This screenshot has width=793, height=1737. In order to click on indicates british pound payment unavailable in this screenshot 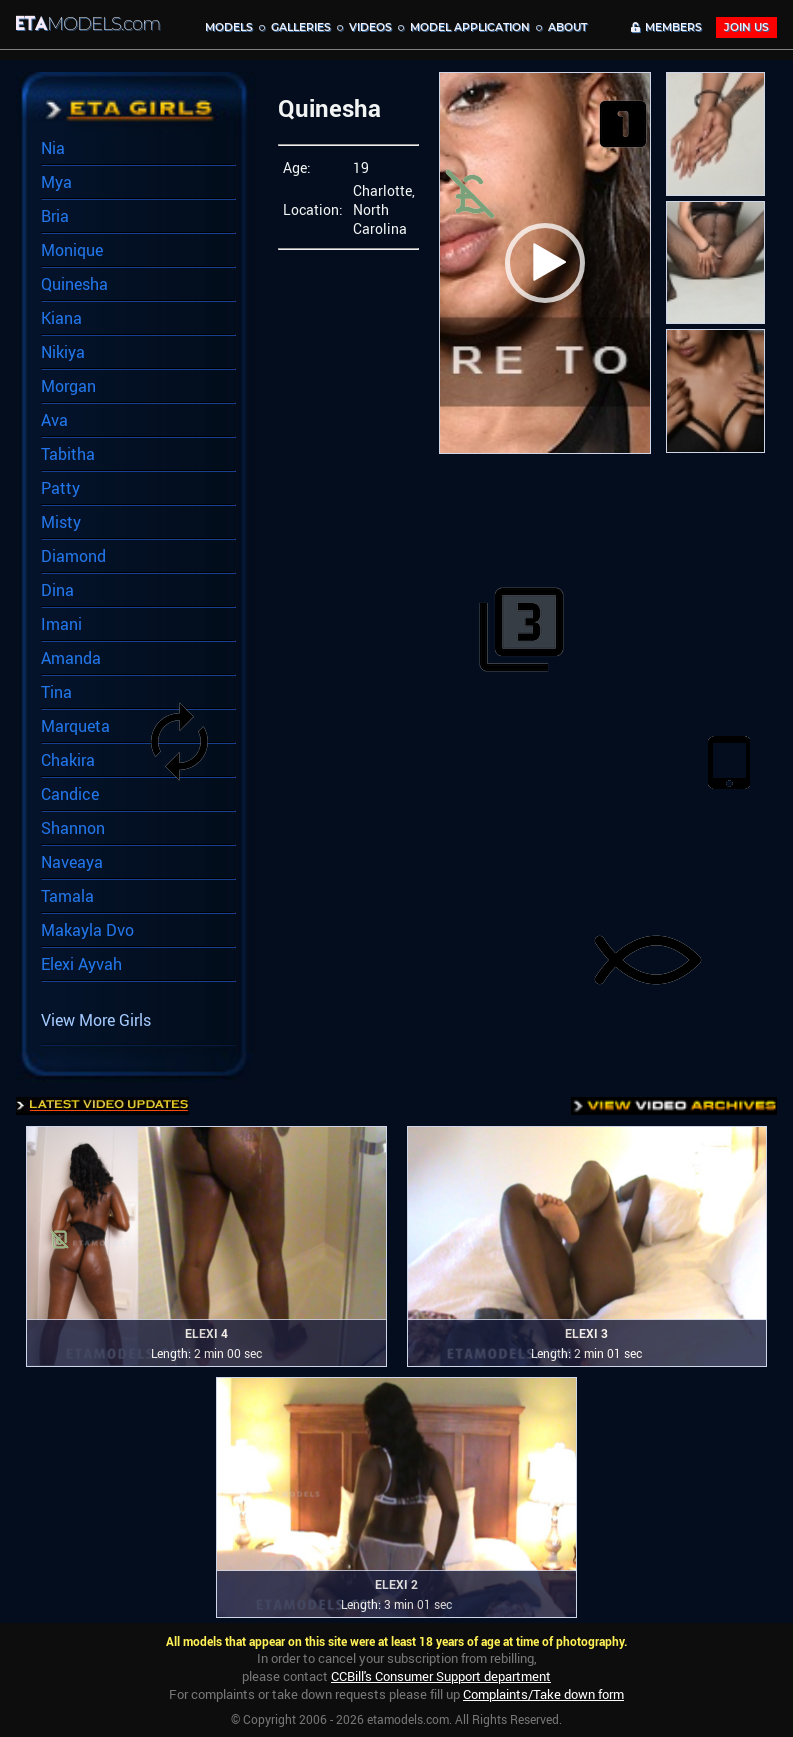, I will do `click(470, 194)`.